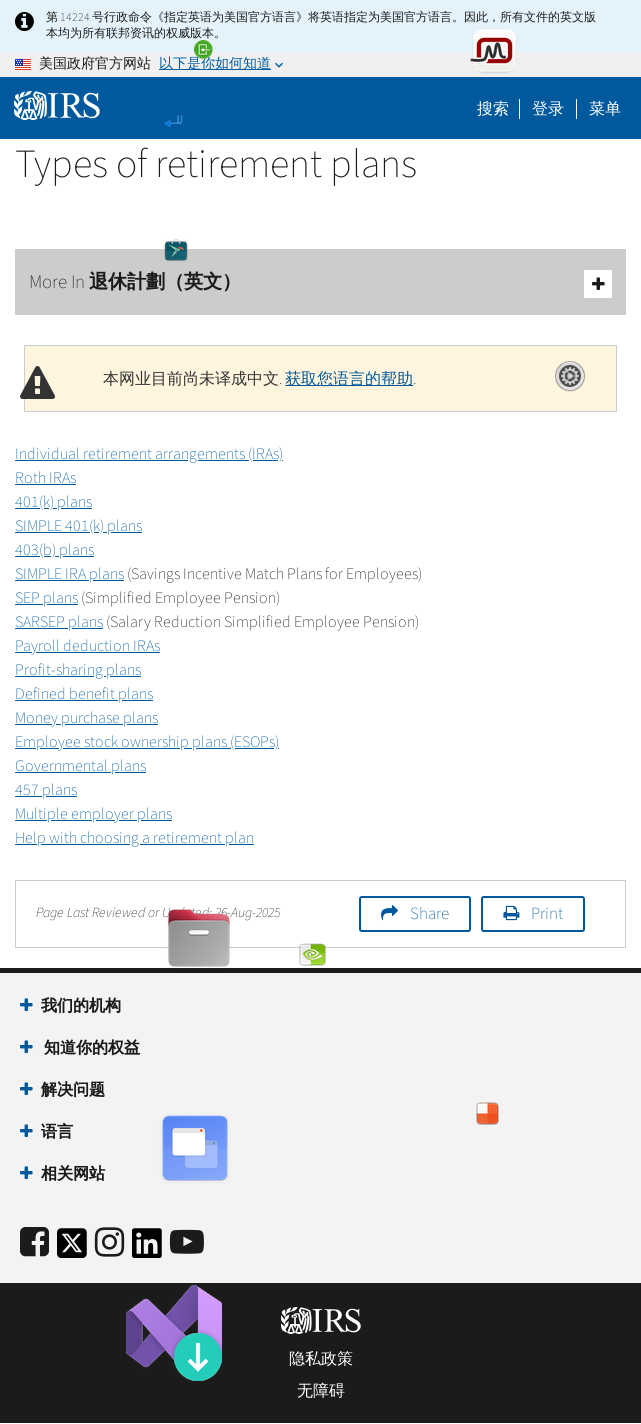 The image size is (641, 1424). I want to click on open visual studio installer, so click(174, 1333).